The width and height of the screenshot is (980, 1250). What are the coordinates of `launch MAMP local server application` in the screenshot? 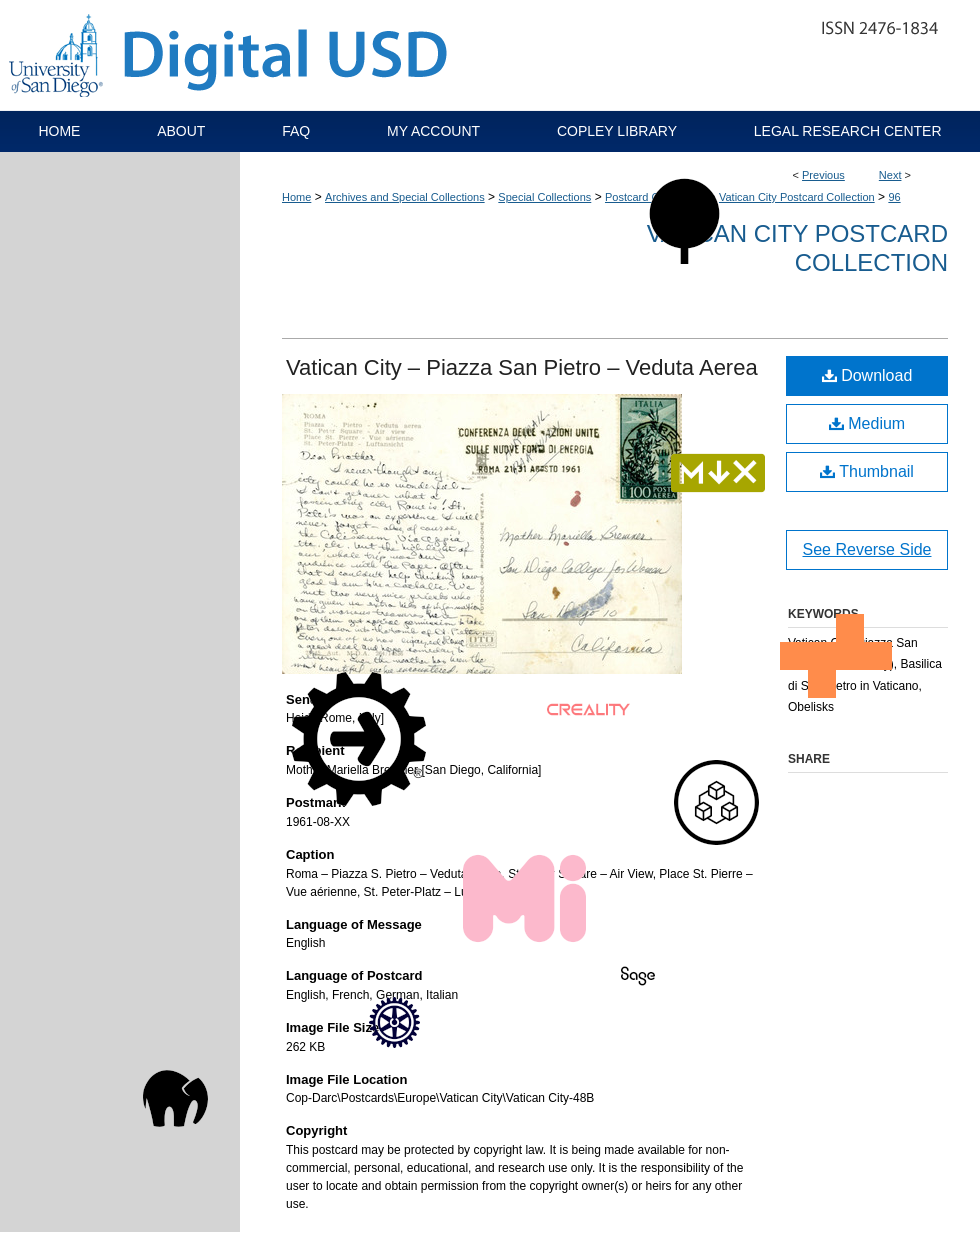 It's located at (175, 1098).